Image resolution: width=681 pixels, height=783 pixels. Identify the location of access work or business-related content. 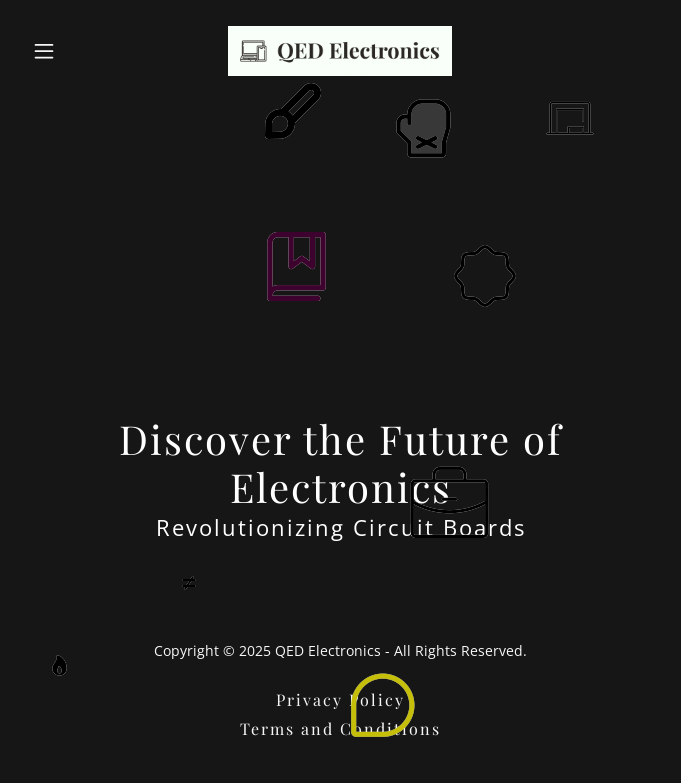
(449, 505).